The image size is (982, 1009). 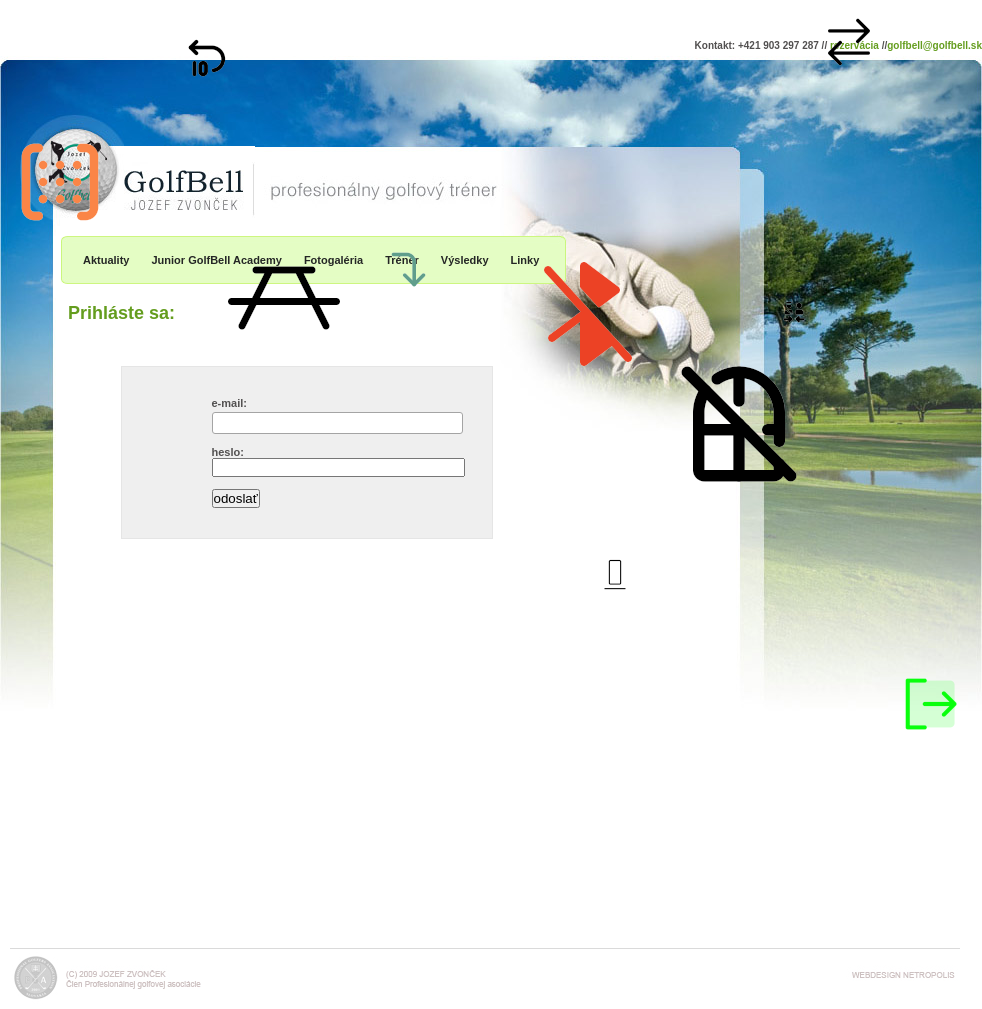 What do you see at coordinates (929, 704) in the screenshot?
I see `log out of your account` at bounding box center [929, 704].